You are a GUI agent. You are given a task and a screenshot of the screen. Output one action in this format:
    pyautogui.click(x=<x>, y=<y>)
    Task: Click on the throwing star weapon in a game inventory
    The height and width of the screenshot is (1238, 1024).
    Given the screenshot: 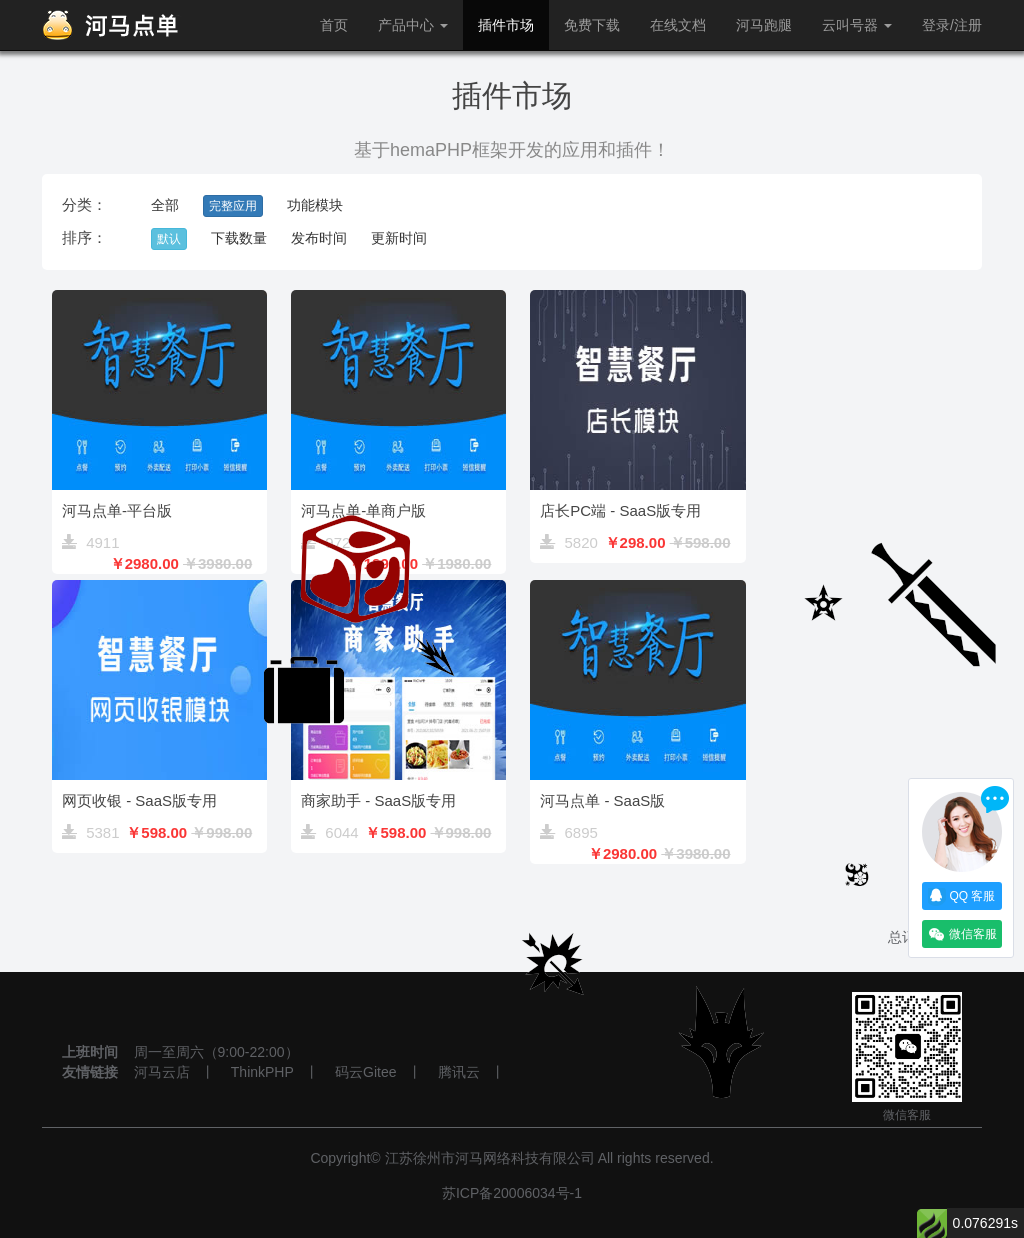 What is the action you would take?
    pyautogui.click(x=823, y=602)
    